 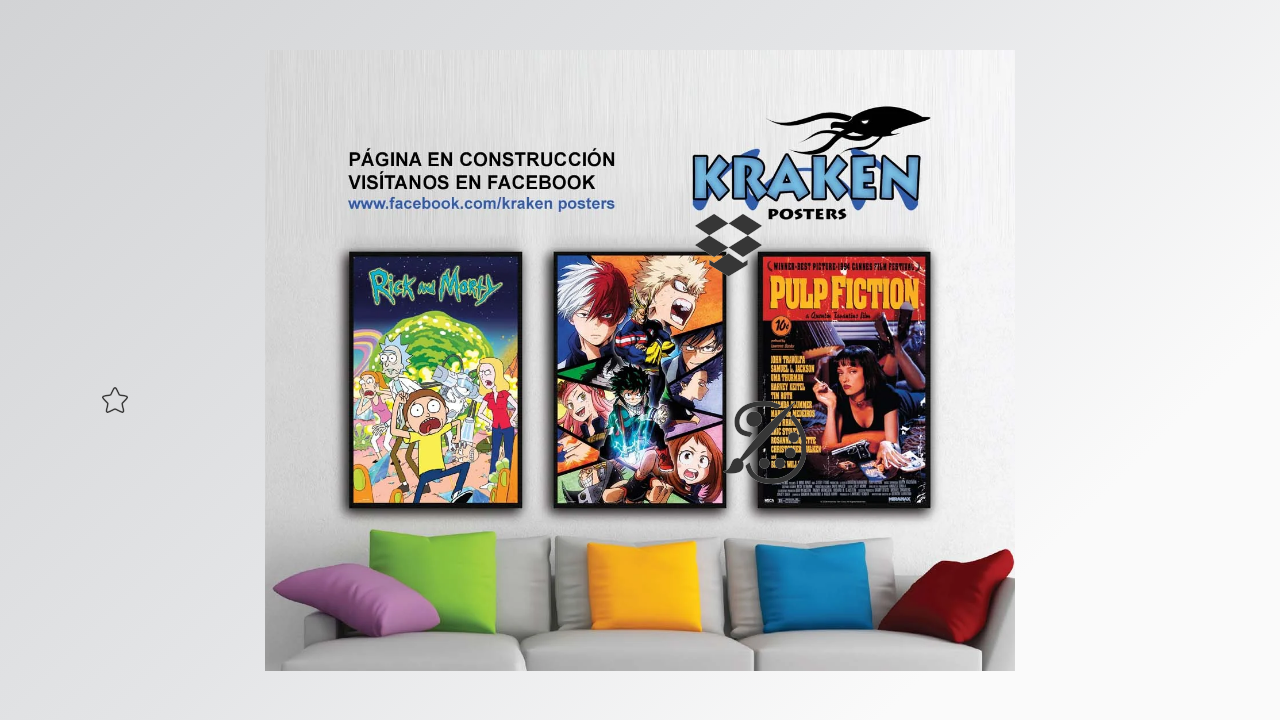 I want to click on open graphics or drawing applications, so click(x=764, y=442).